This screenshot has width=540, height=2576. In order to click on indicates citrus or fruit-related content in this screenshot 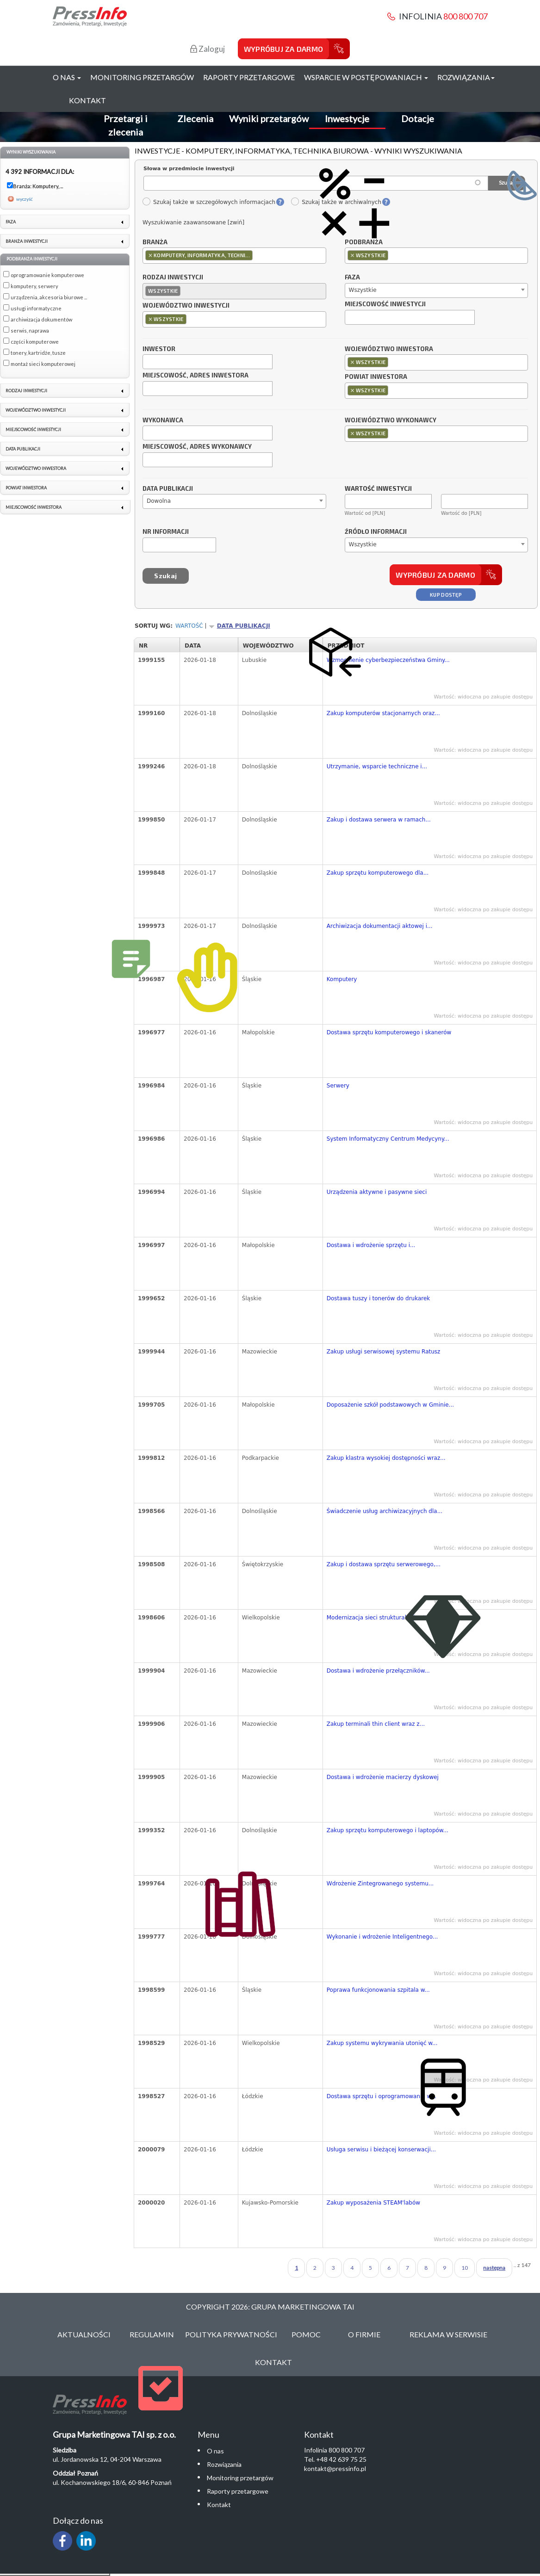, I will do `click(522, 185)`.